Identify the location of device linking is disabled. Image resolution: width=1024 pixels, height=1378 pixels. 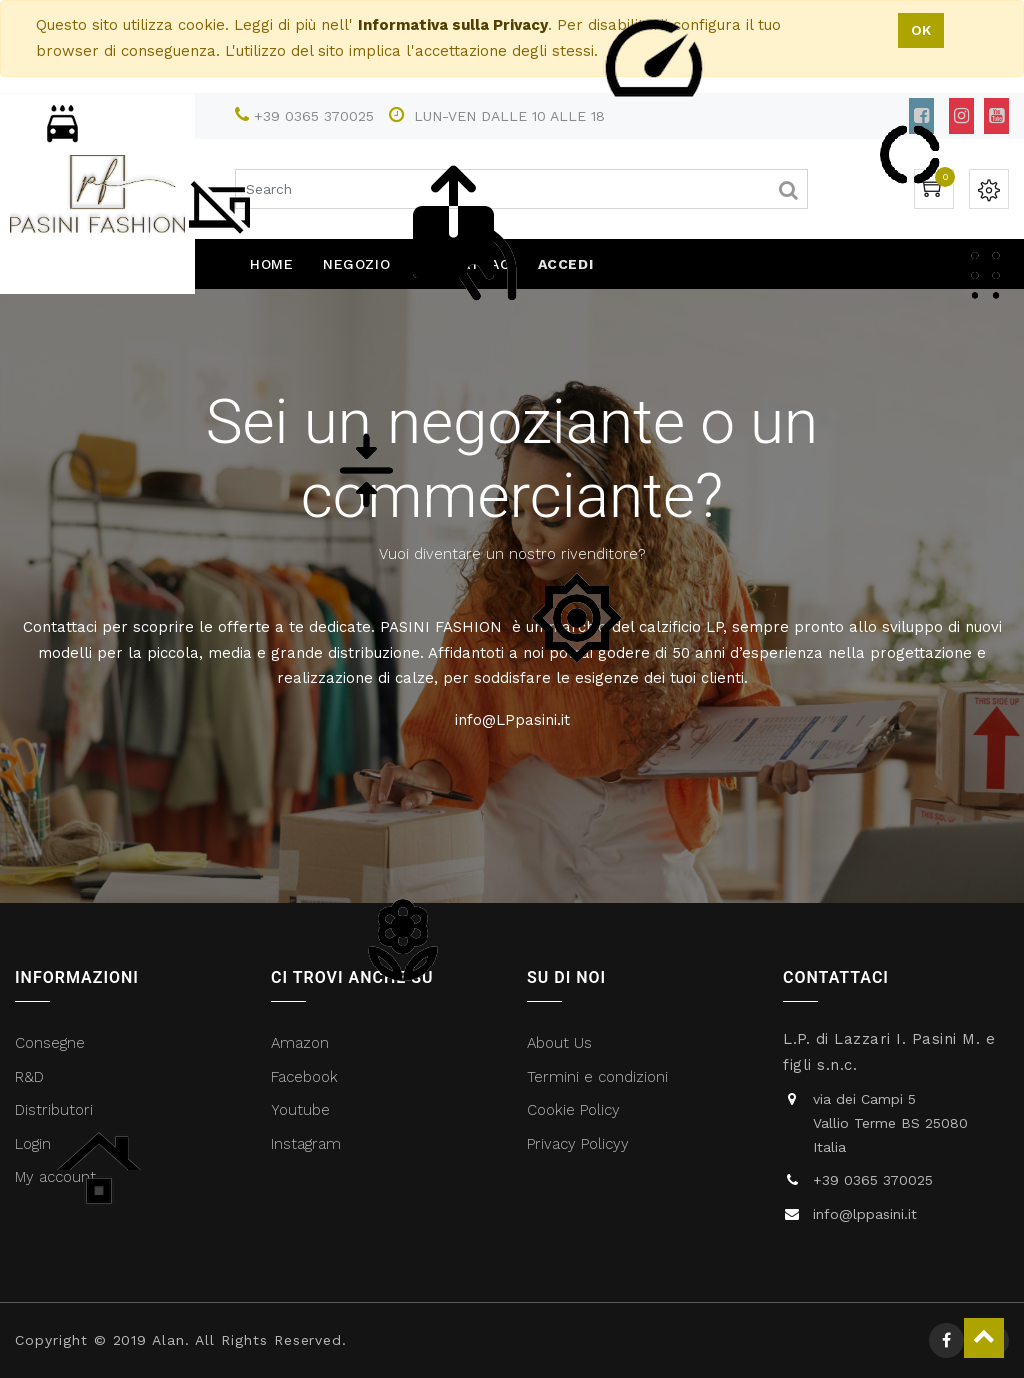
(219, 207).